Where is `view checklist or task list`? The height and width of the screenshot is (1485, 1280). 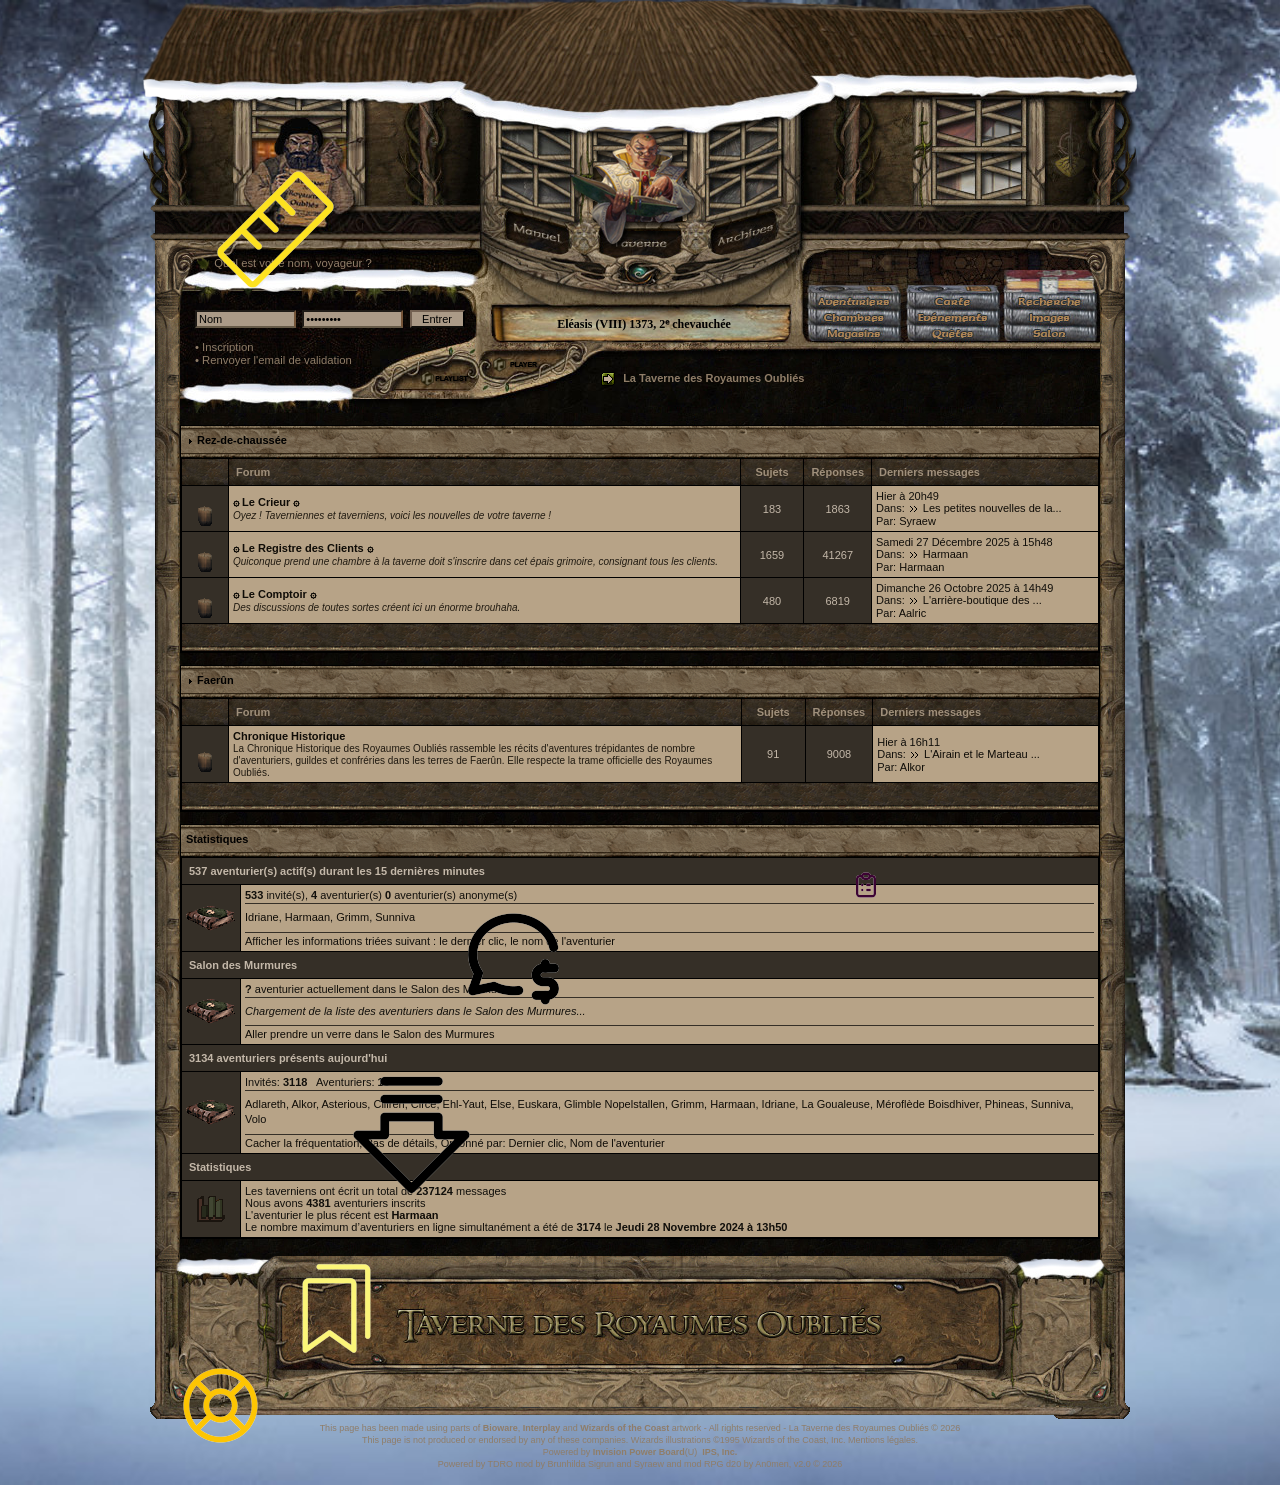
view checklist or task list is located at coordinates (866, 885).